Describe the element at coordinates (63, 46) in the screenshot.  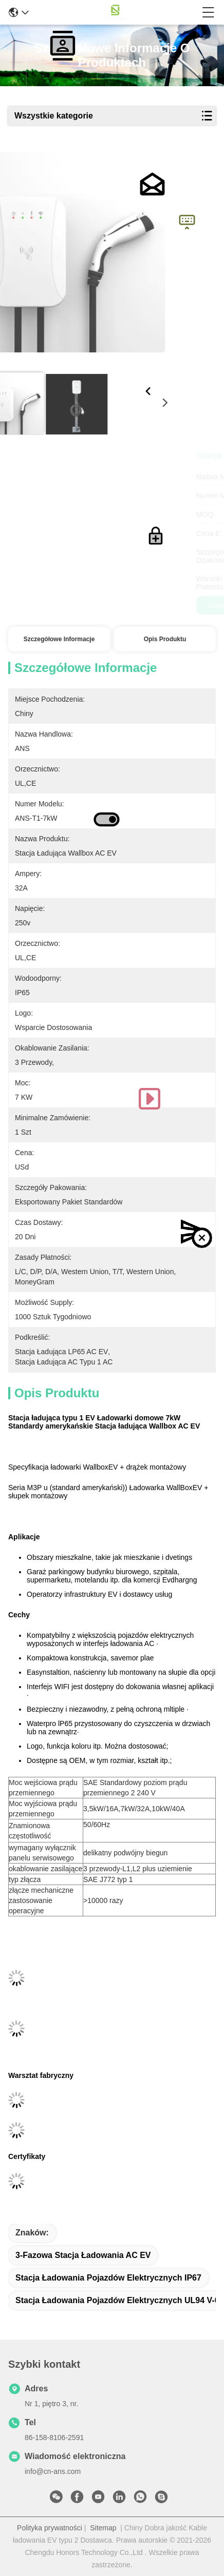
I see `access your contacts list` at that location.